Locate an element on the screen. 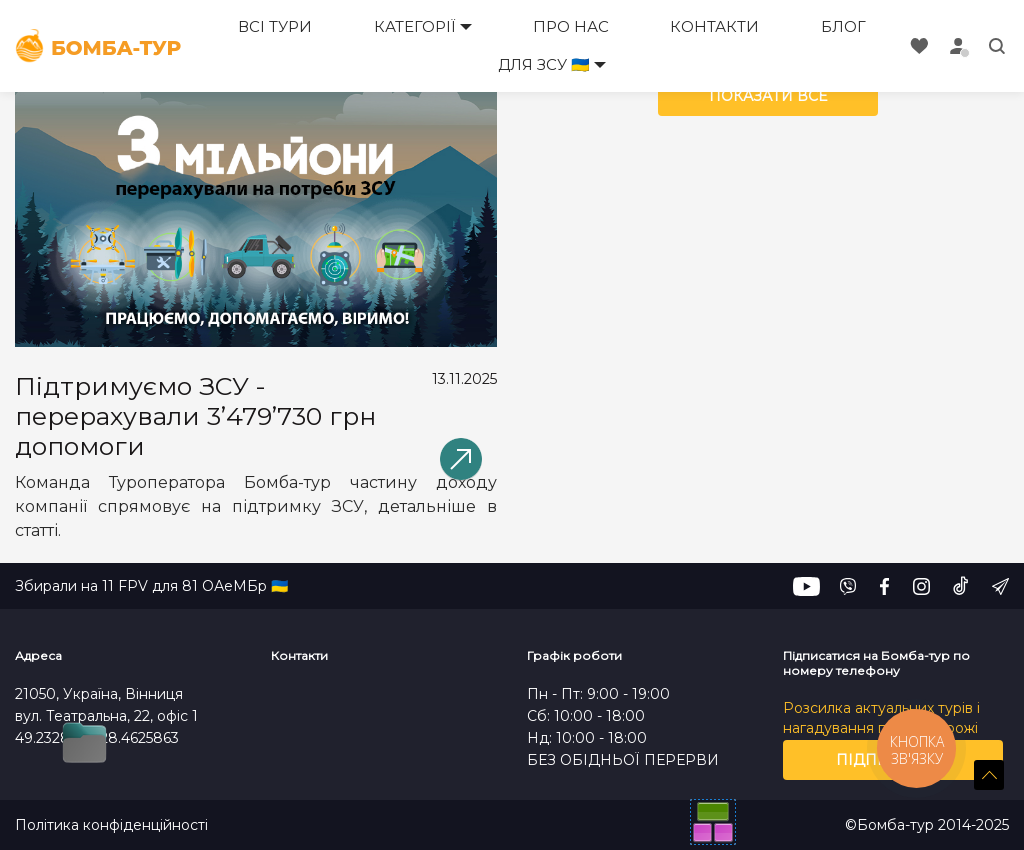 Image resolution: width=1024 pixels, height=850 pixels. indicates a symbolic link or shortcut to another file is located at coordinates (461, 459).